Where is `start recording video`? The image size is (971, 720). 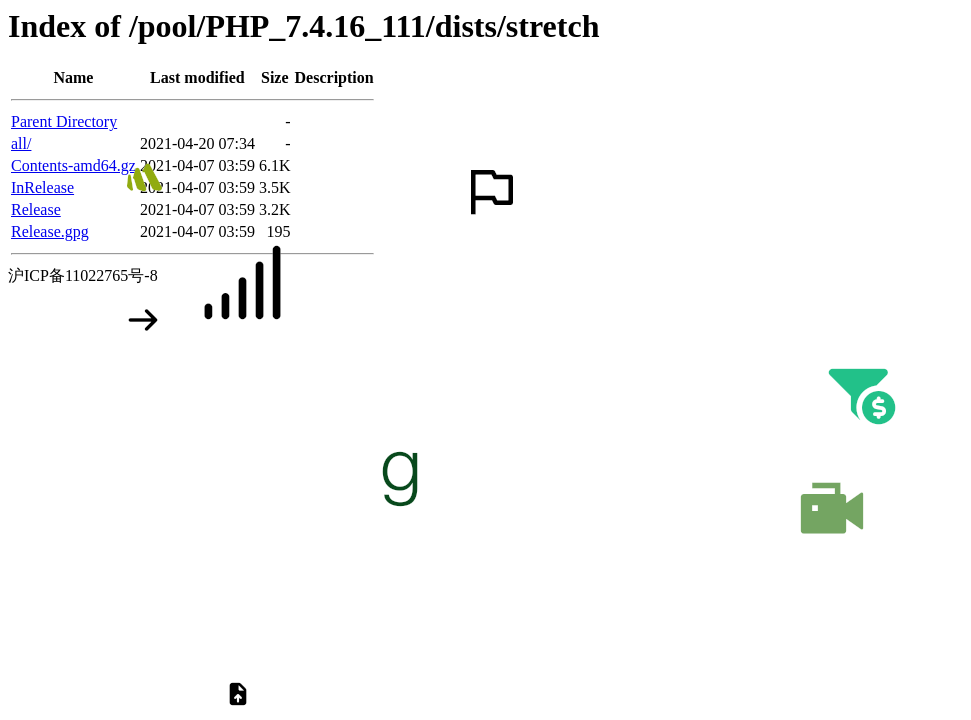
start recording video is located at coordinates (832, 511).